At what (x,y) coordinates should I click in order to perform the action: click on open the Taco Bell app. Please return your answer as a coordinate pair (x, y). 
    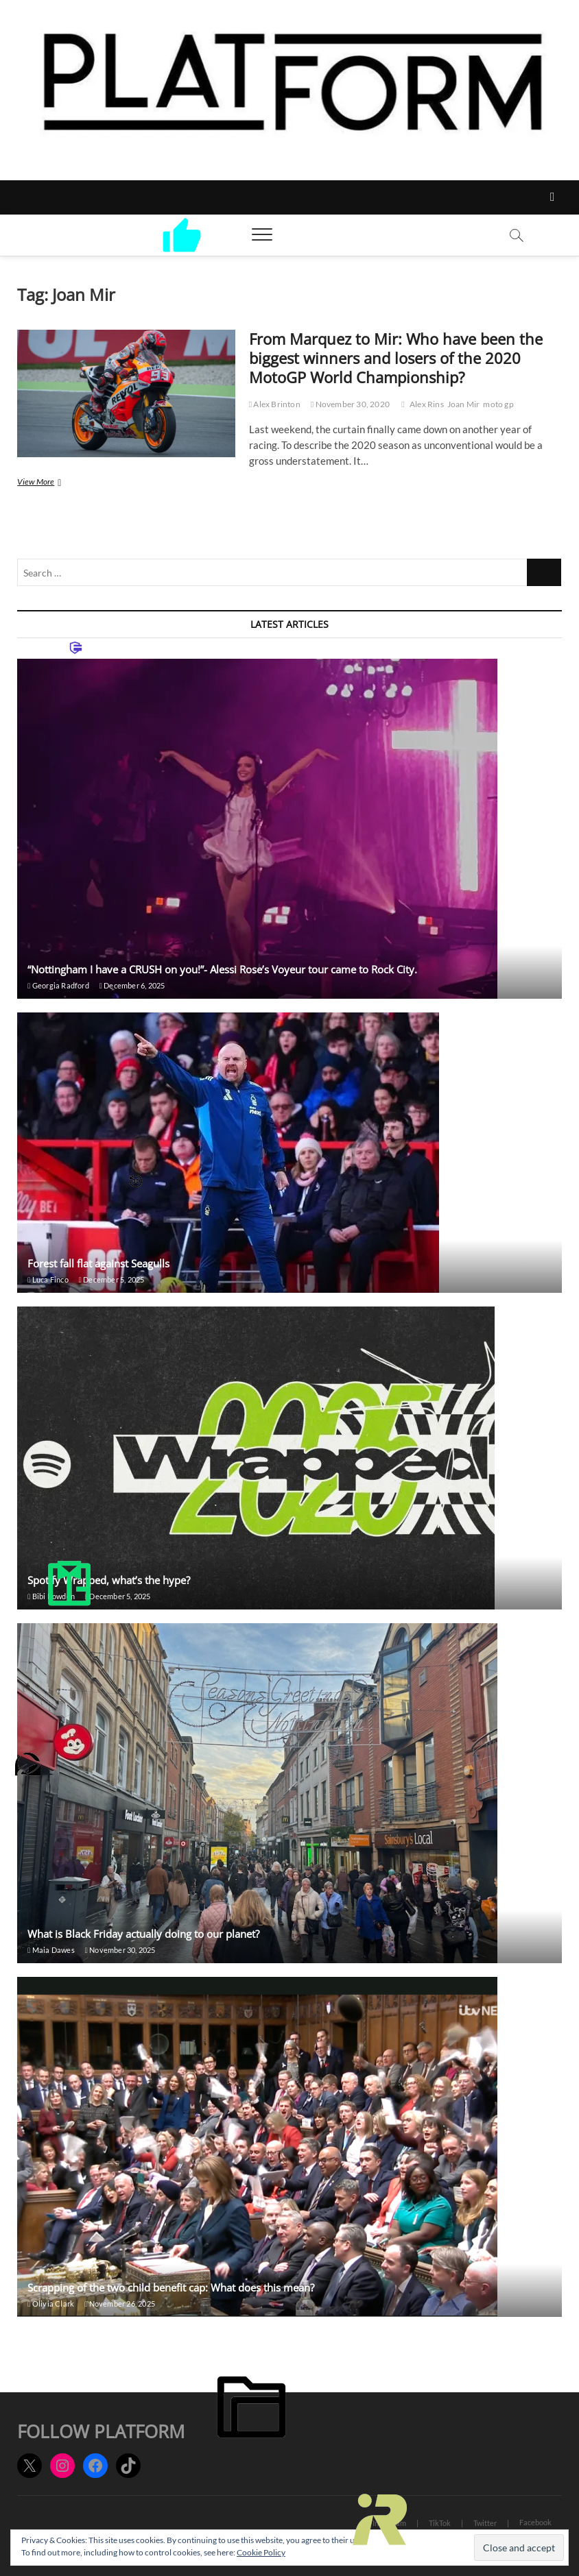
    Looking at the image, I should click on (27, 1764).